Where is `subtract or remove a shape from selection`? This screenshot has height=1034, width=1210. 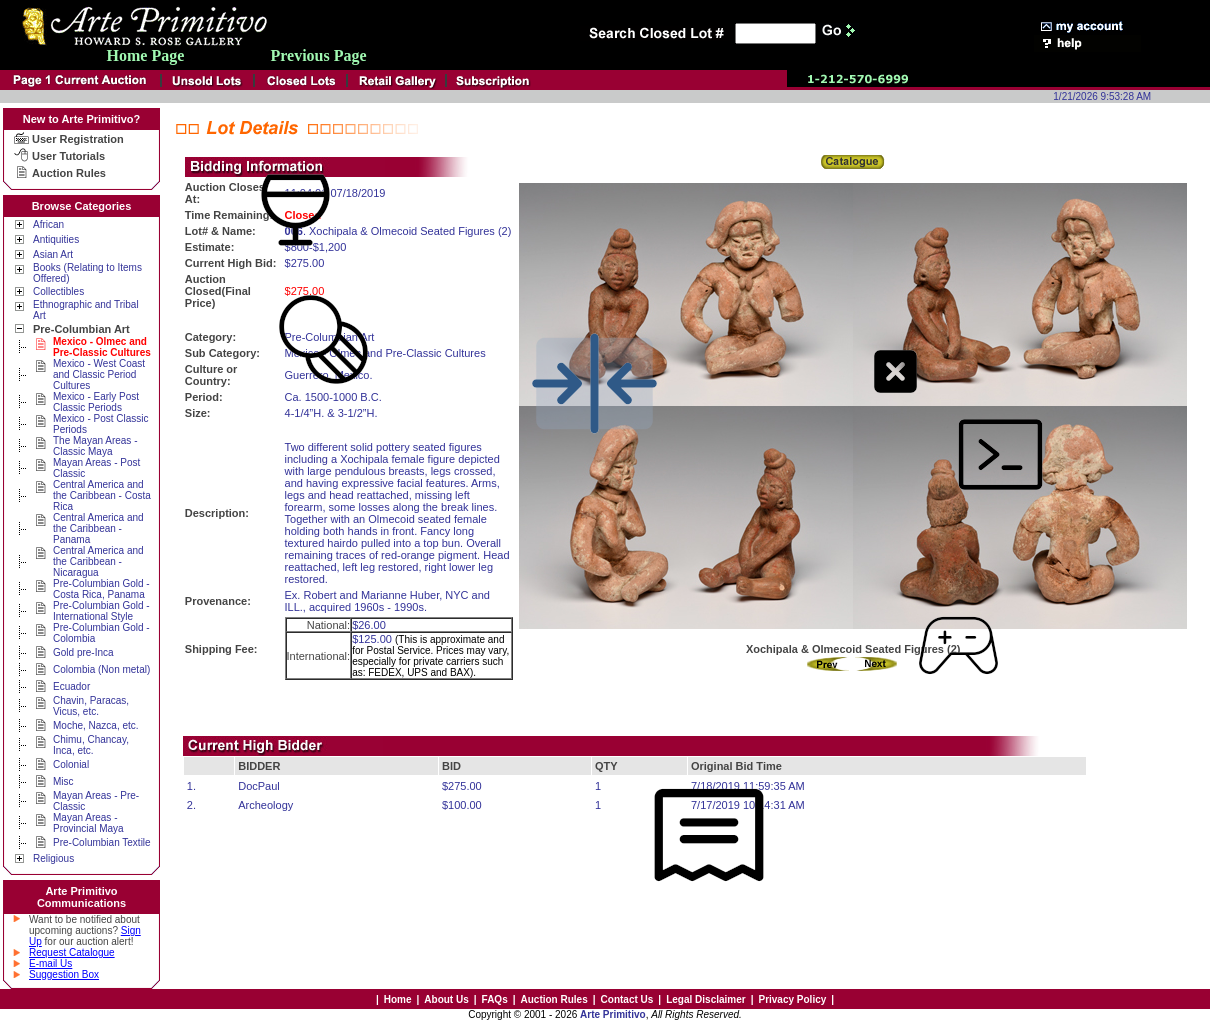
subtract or remove a shape from selection is located at coordinates (323, 339).